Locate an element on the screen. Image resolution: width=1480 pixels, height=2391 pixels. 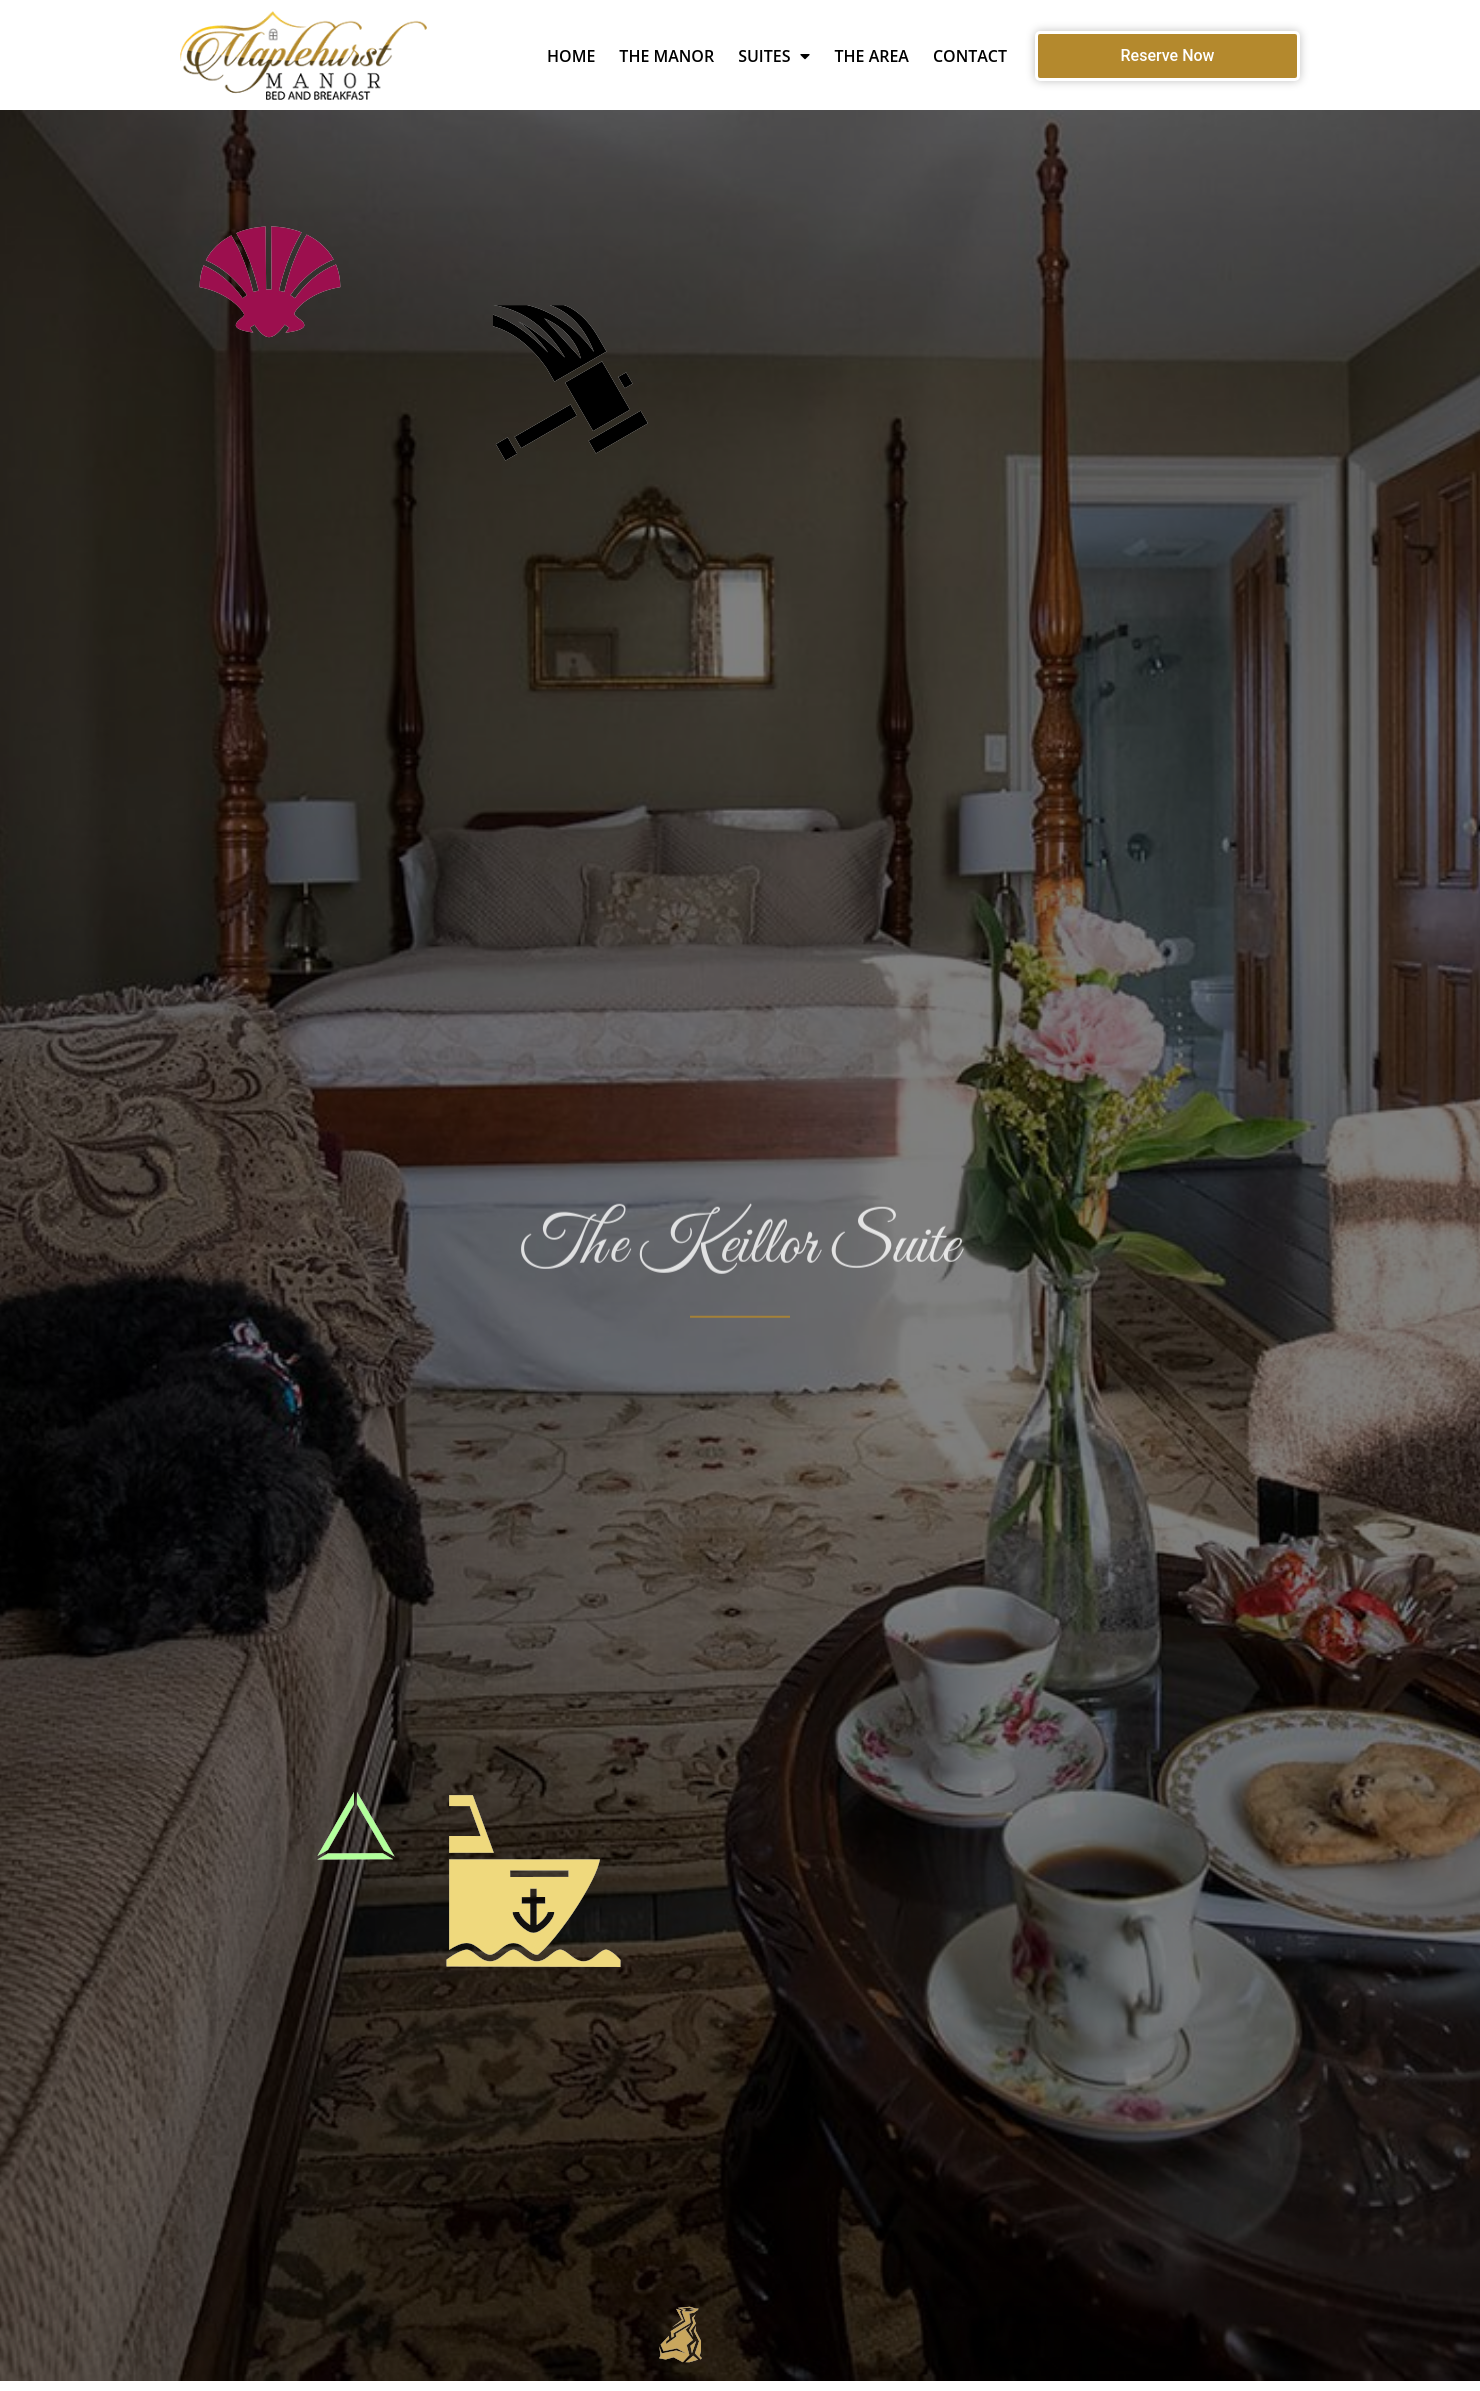
indicates item has been discarded or trashed is located at coordinates (680, 2334).